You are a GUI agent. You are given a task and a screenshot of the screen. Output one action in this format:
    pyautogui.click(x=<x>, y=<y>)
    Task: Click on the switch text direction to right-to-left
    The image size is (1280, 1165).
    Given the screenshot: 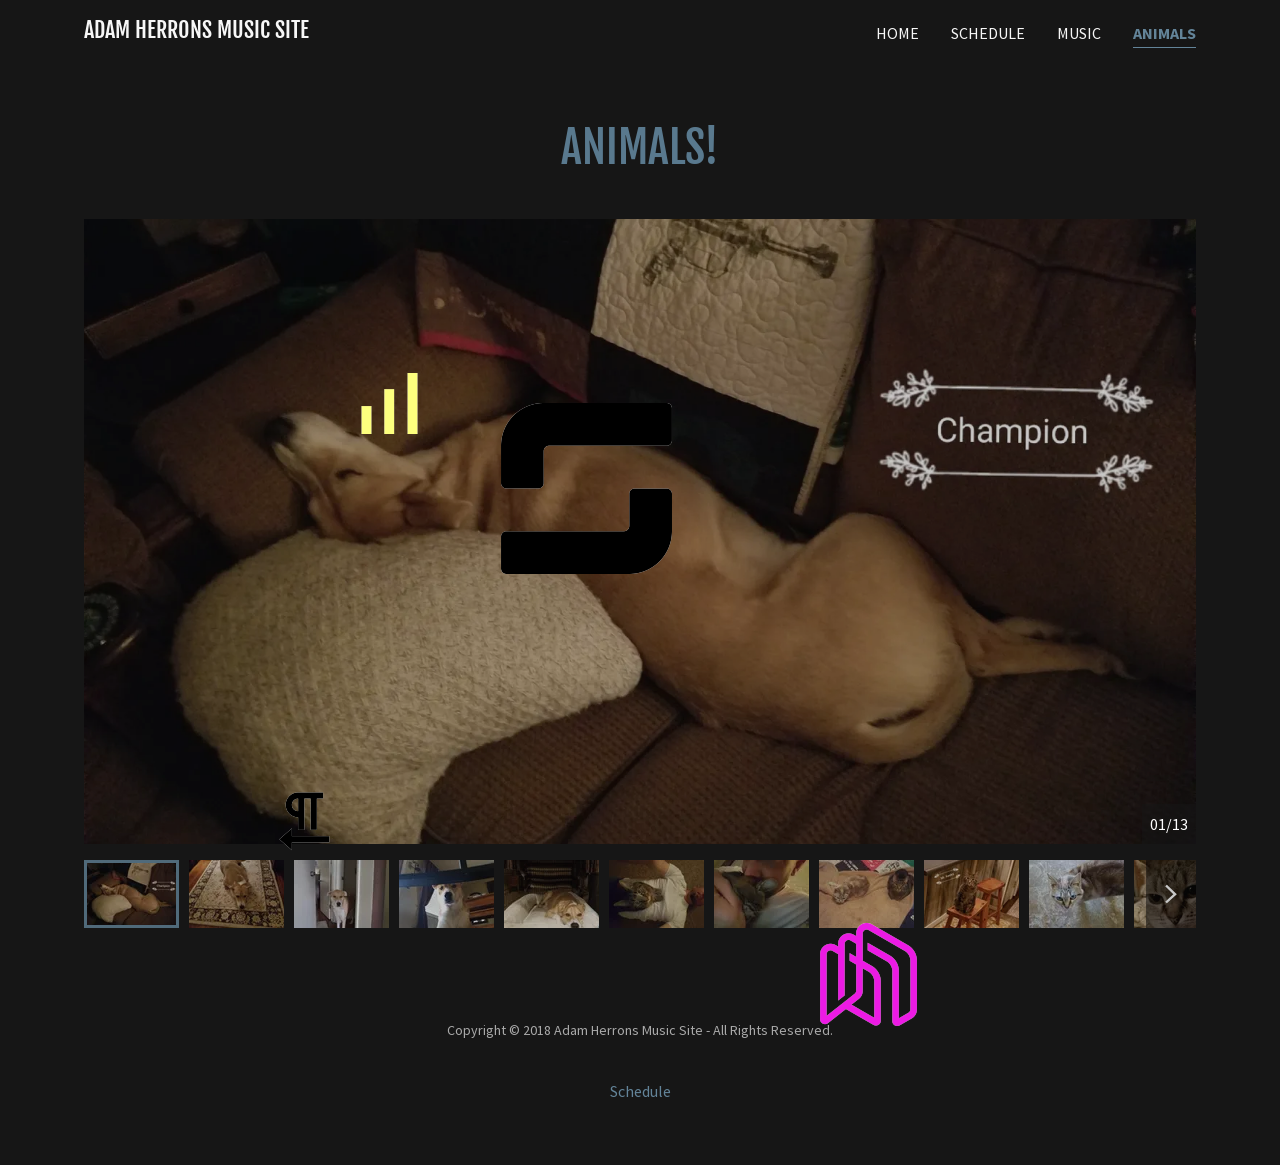 What is the action you would take?
    pyautogui.click(x=307, y=820)
    